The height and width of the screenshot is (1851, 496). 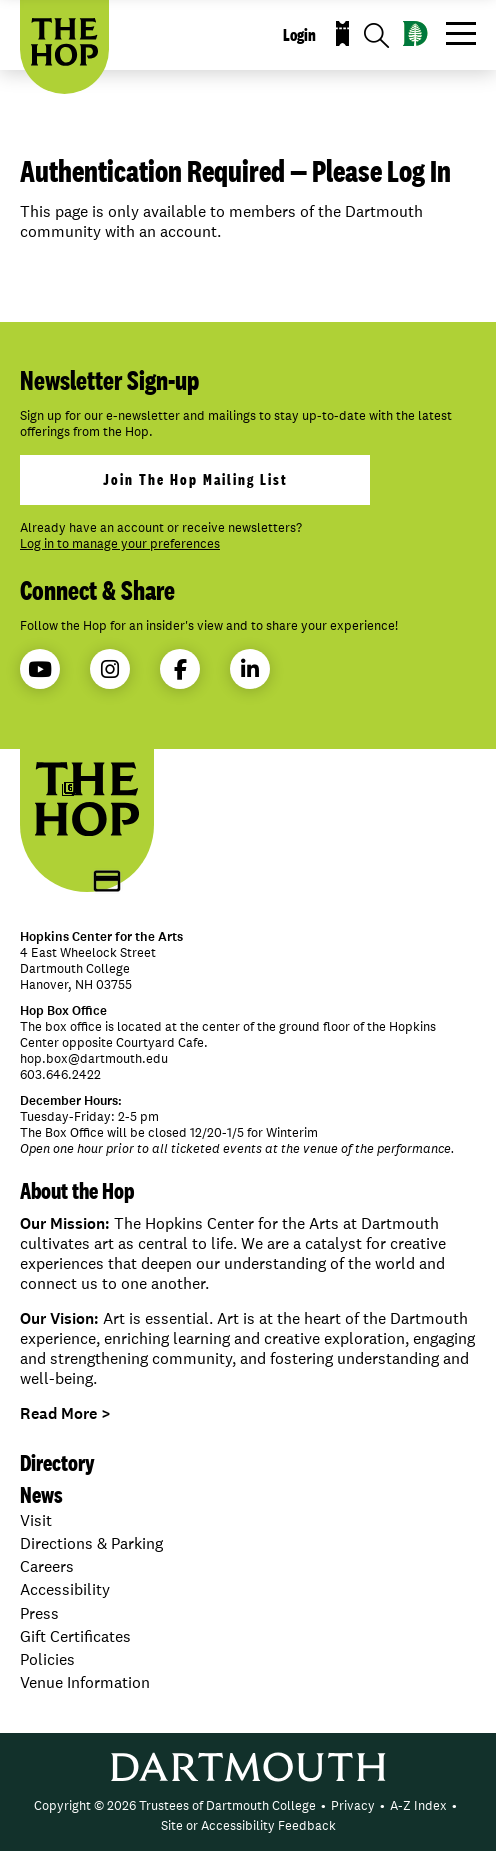 I want to click on access payment methods, so click(x=107, y=881).